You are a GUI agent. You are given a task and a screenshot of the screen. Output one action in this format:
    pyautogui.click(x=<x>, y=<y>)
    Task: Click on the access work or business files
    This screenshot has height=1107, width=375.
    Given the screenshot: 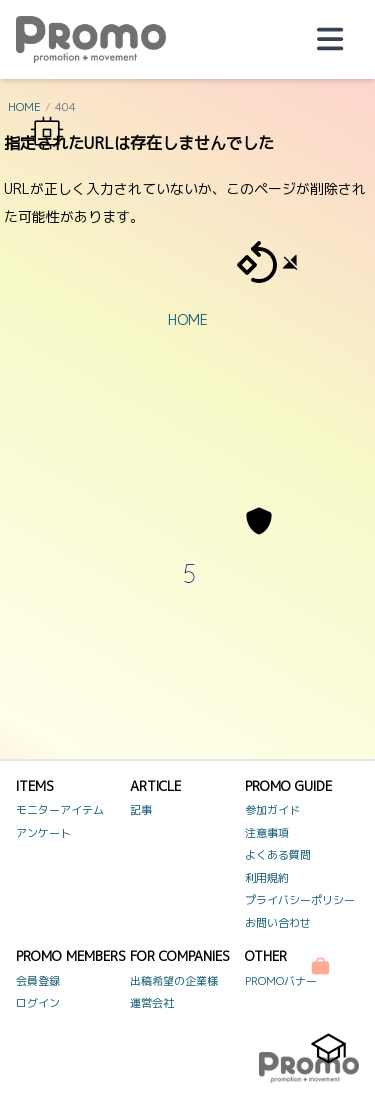 What is the action you would take?
    pyautogui.click(x=320, y=966)
    